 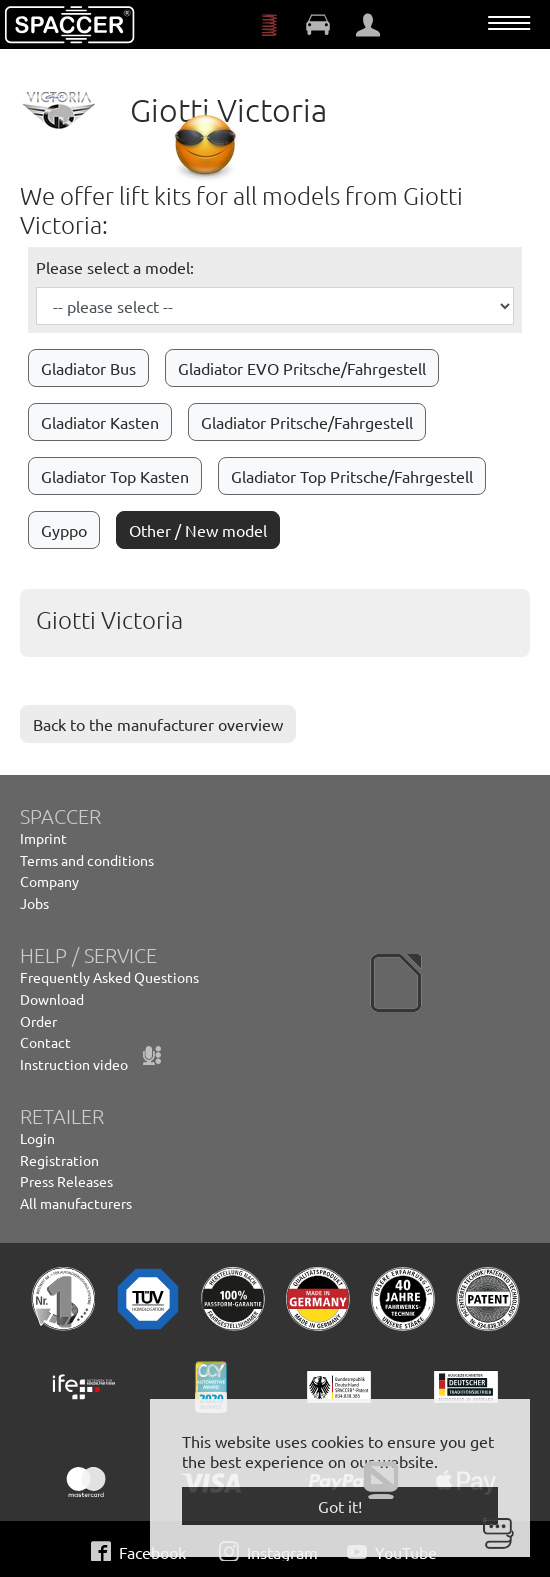 What do you see at coordinates (499, 1534) in the screenshot?
I see `generate a one-time password code` at bounding box center [499, 1534].